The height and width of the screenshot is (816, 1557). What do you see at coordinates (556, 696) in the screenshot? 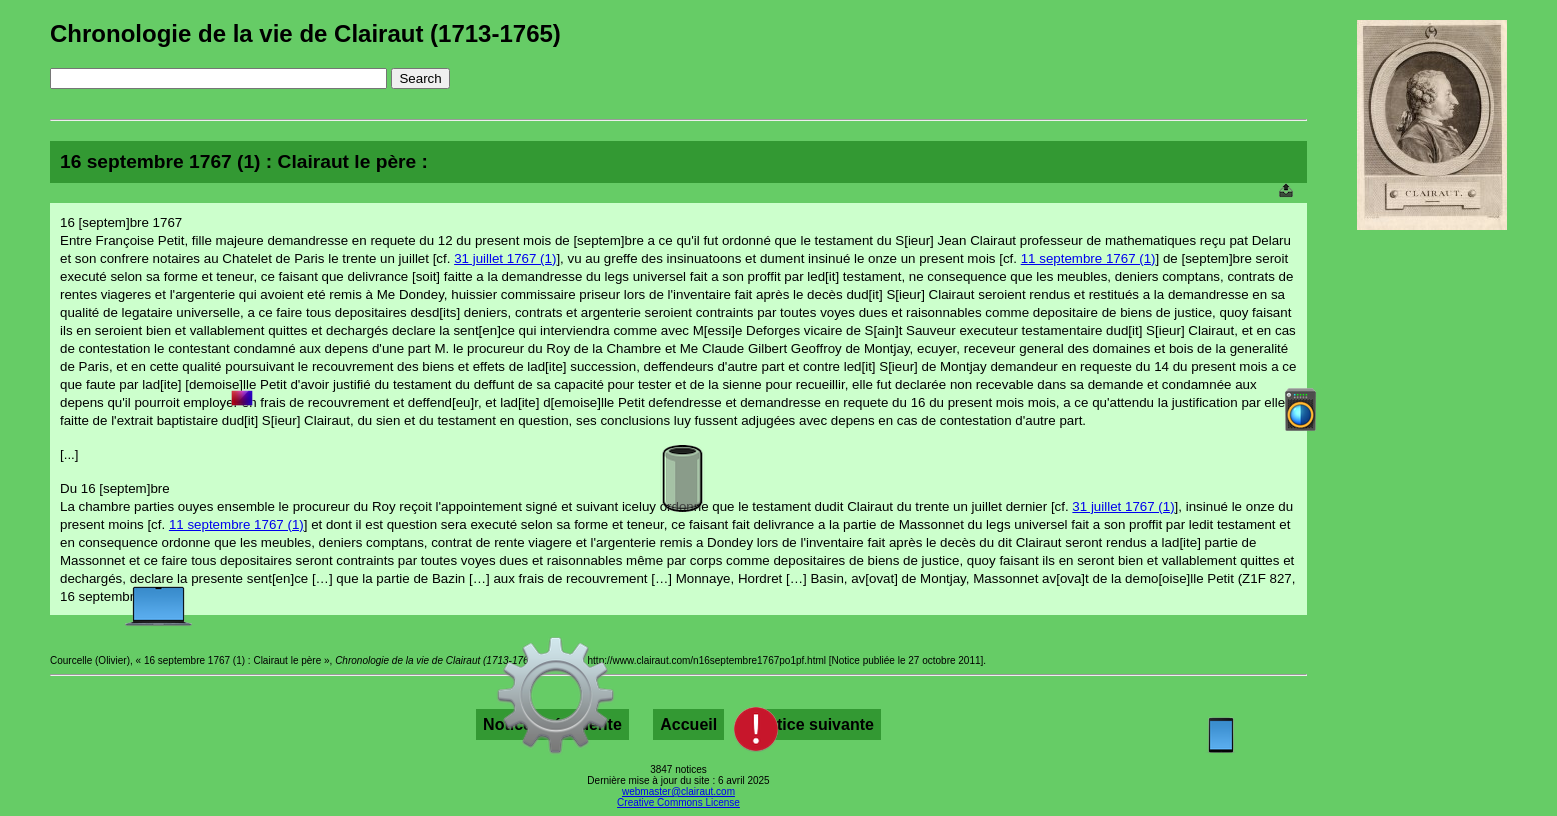
I see `access advanced settings` at bounding box center [556, 696].